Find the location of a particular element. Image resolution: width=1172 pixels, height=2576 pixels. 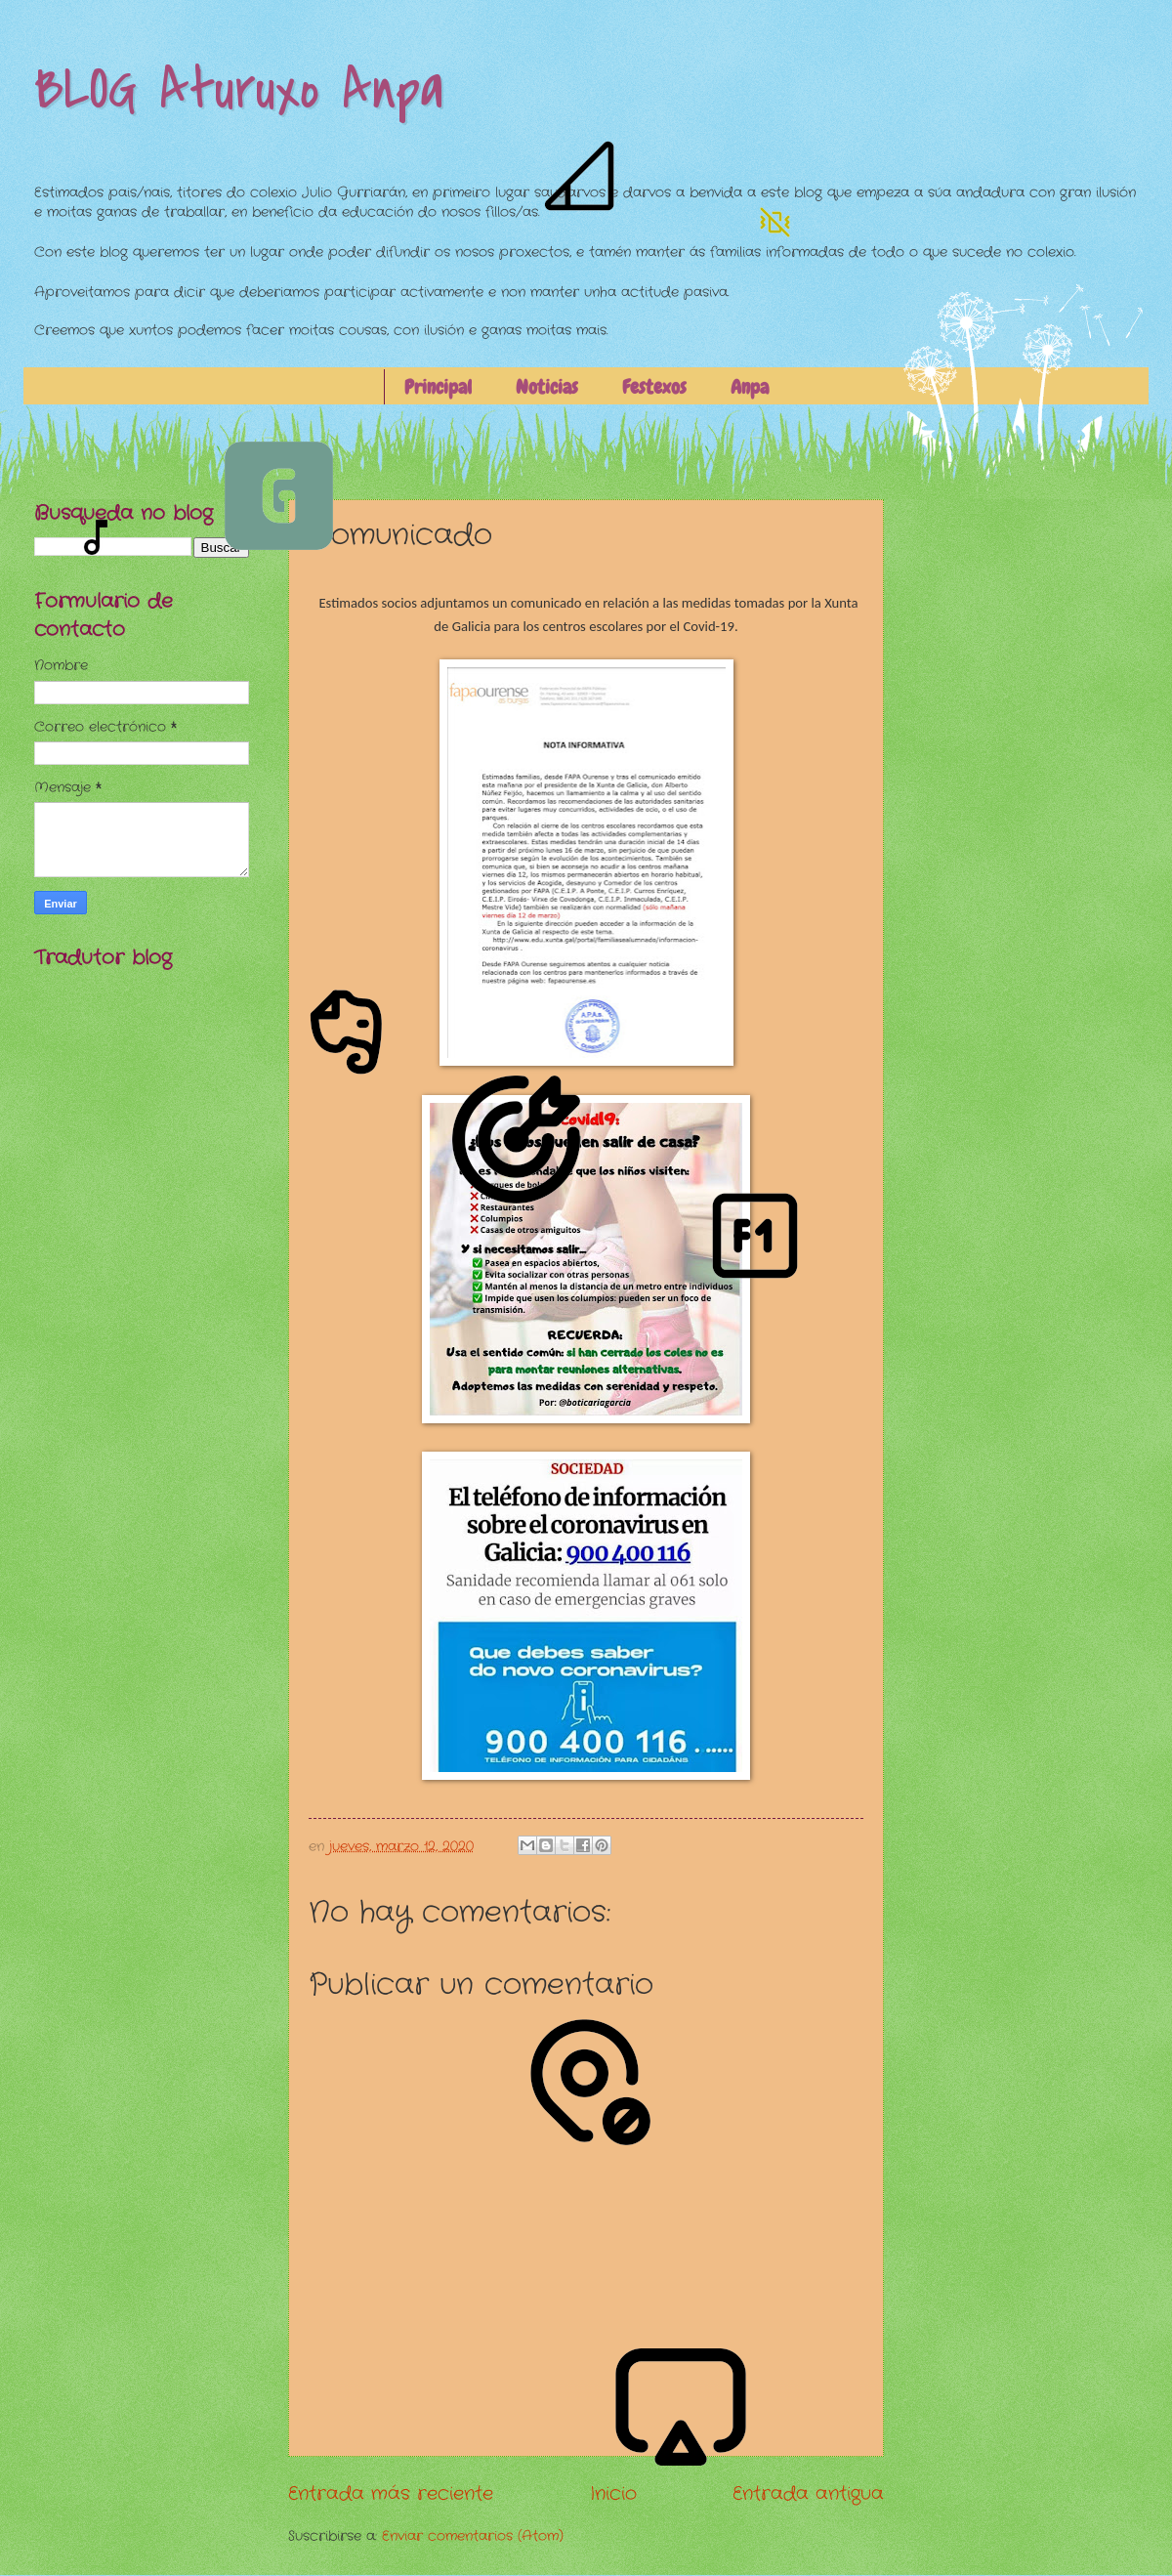

google or gmail app shortcut is located at coordinates (278, 495).